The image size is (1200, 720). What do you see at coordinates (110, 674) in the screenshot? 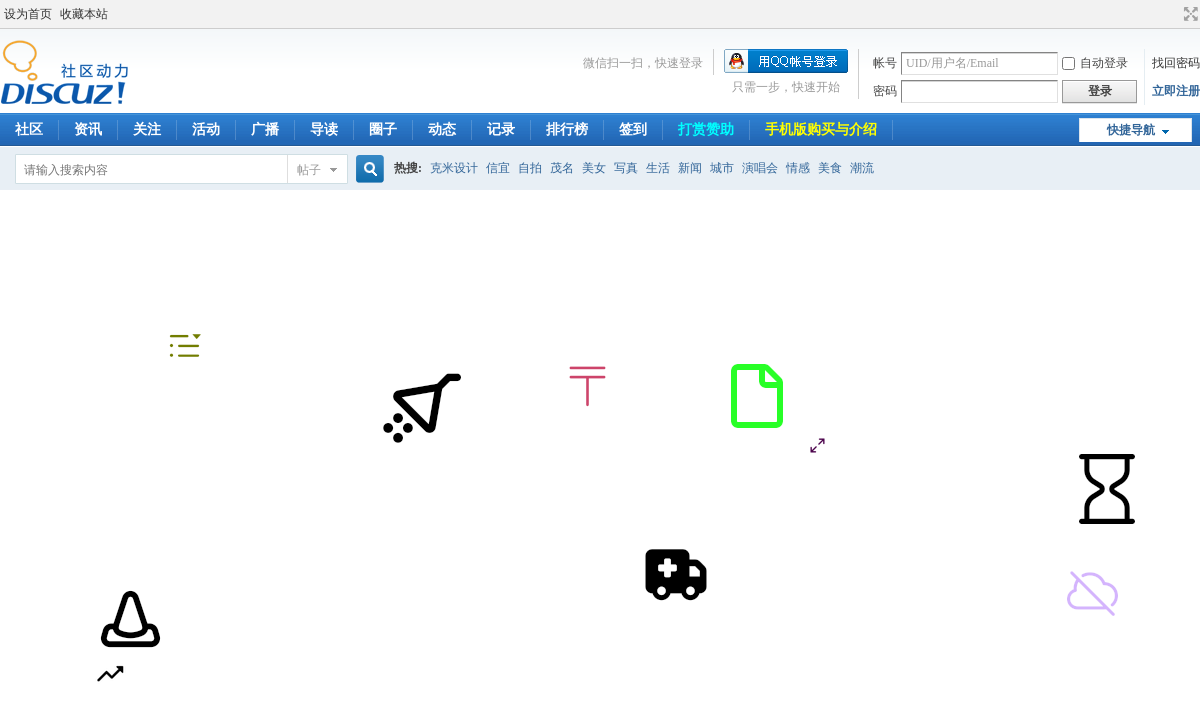
I see `view trending or popular content` at bounding box center [110, 674].